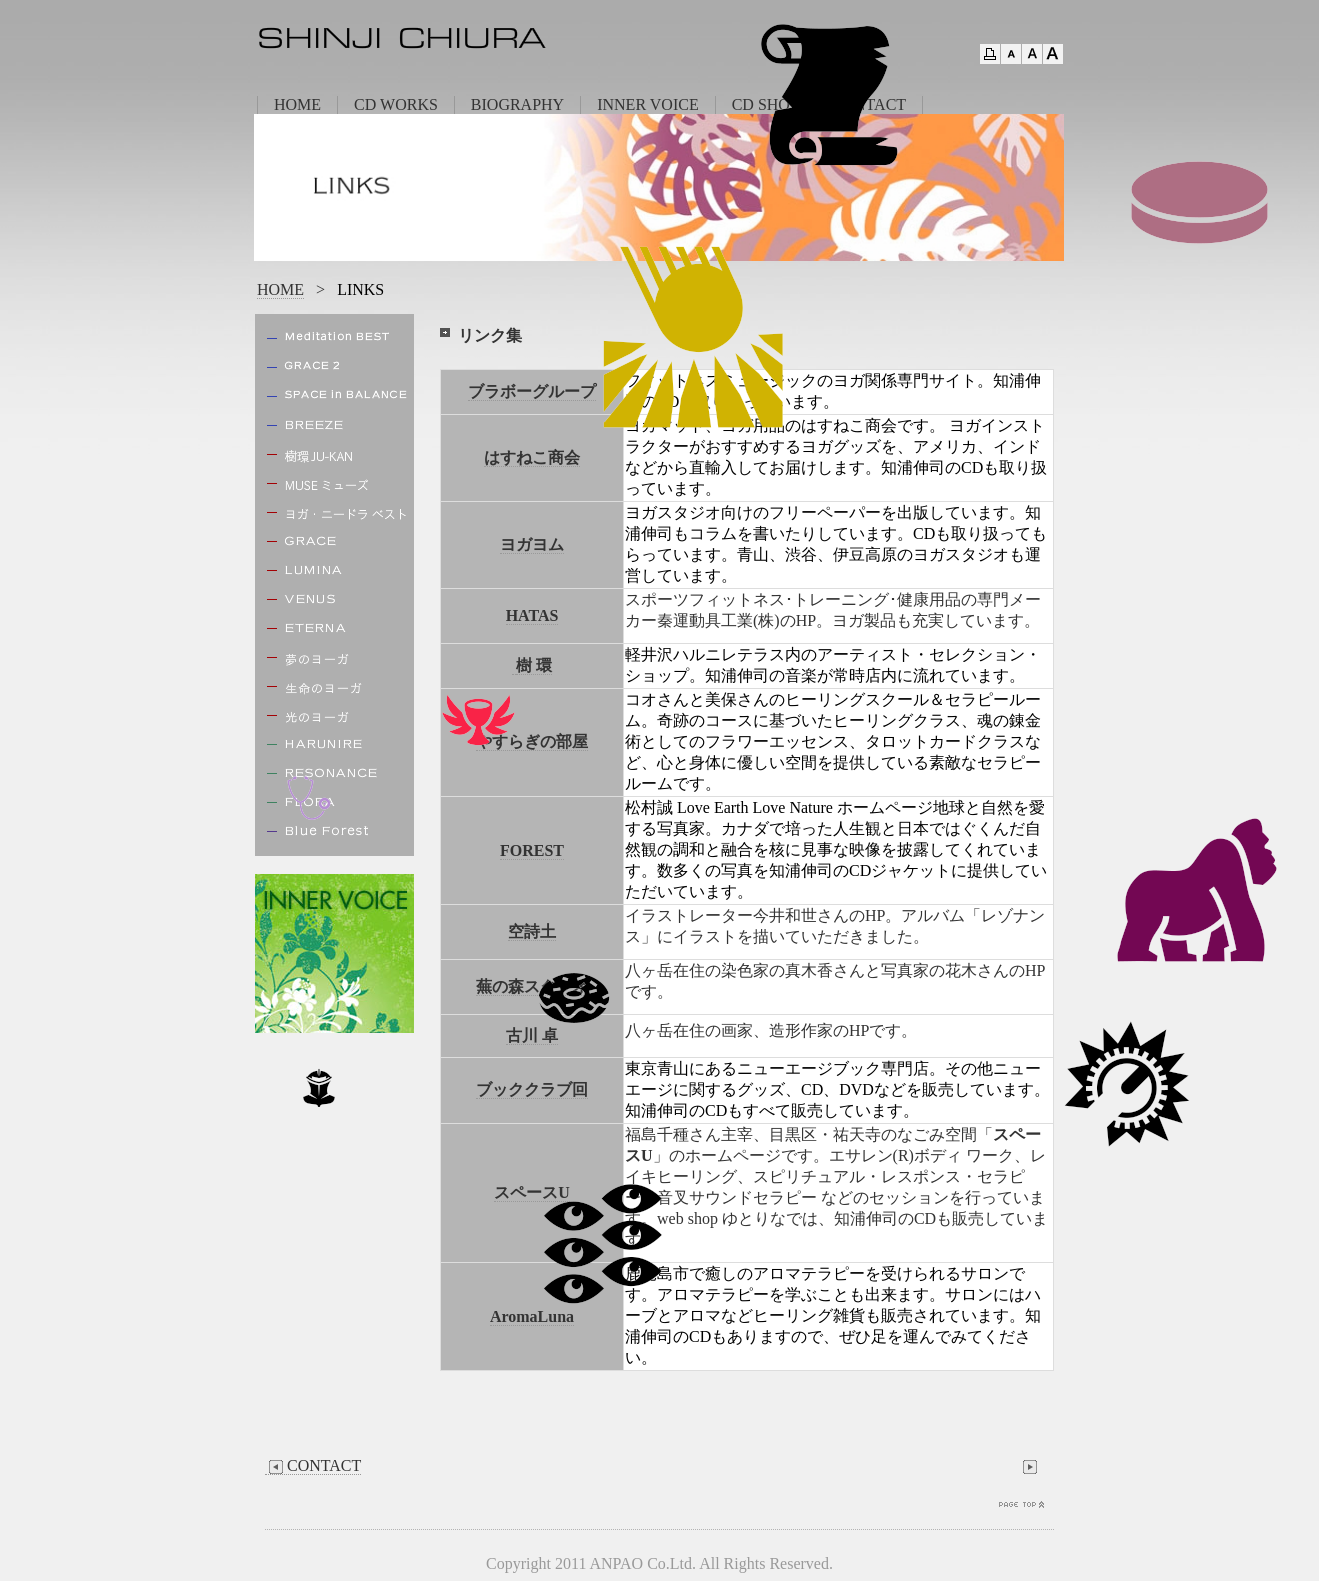 The width and height of the screenshot is (1319, 1581). Describe the element at coordinates (478, 718) in the screenshot. I see `view legendary or rare item details` at that location.